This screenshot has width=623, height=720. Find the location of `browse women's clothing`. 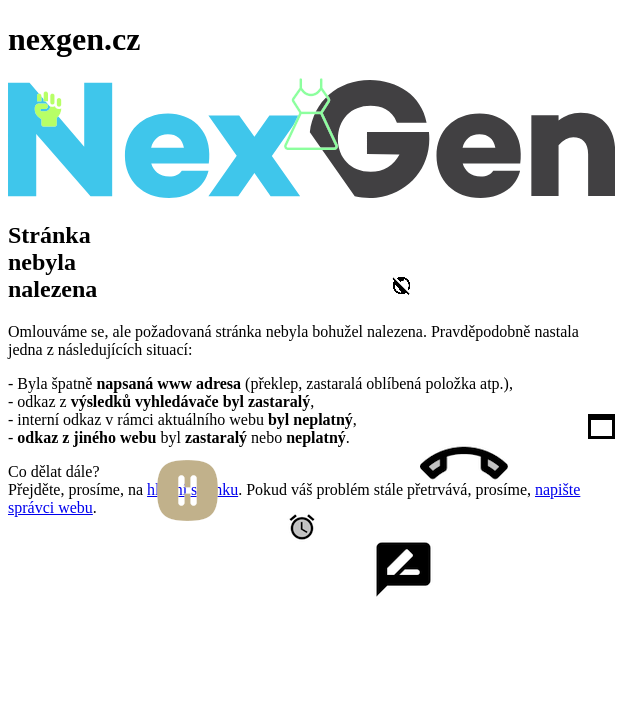

browse women's clothing is located at coordinates (311, 118).